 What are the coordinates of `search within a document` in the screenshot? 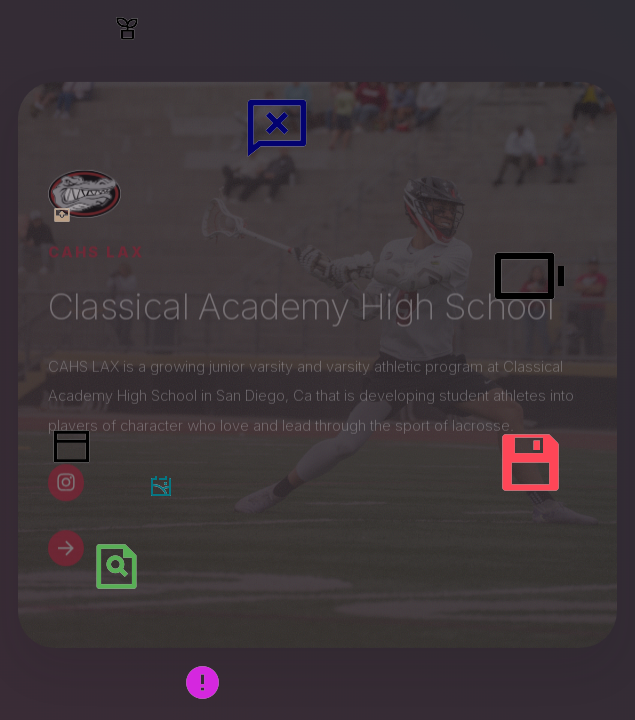 It's located at (116, 566).